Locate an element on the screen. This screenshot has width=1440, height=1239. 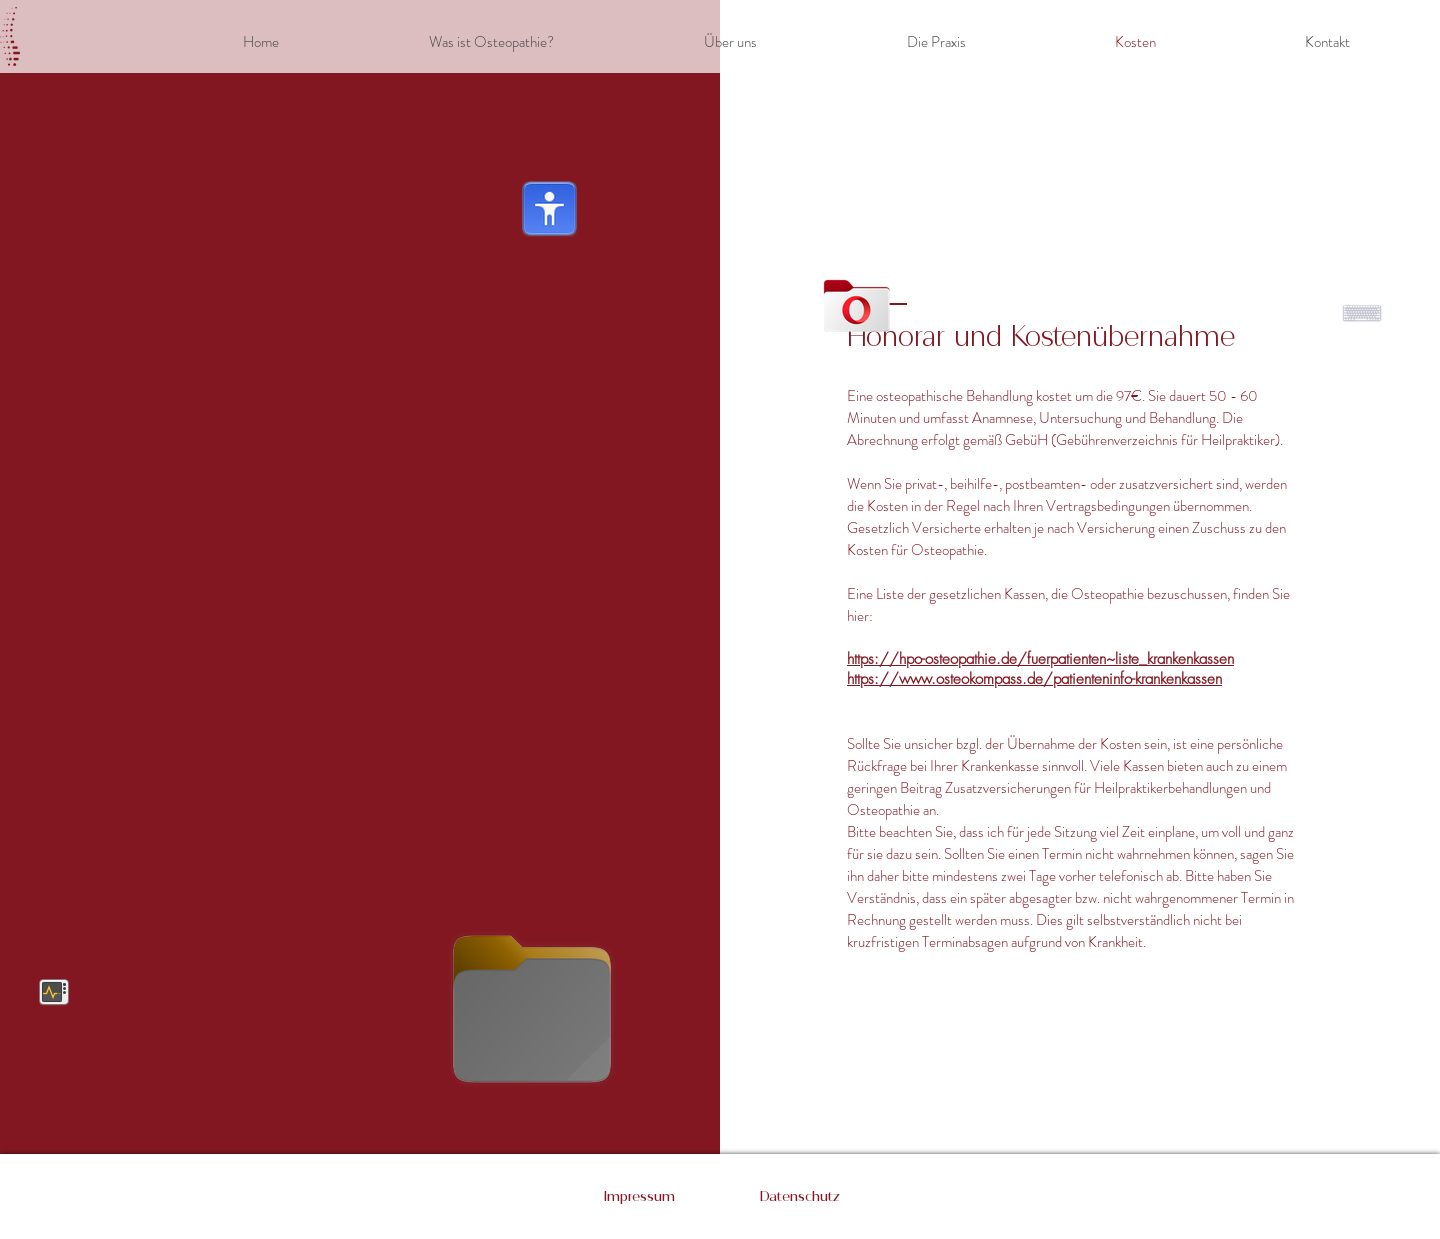
open folder to view contents is located at coordinates (532, 1009).